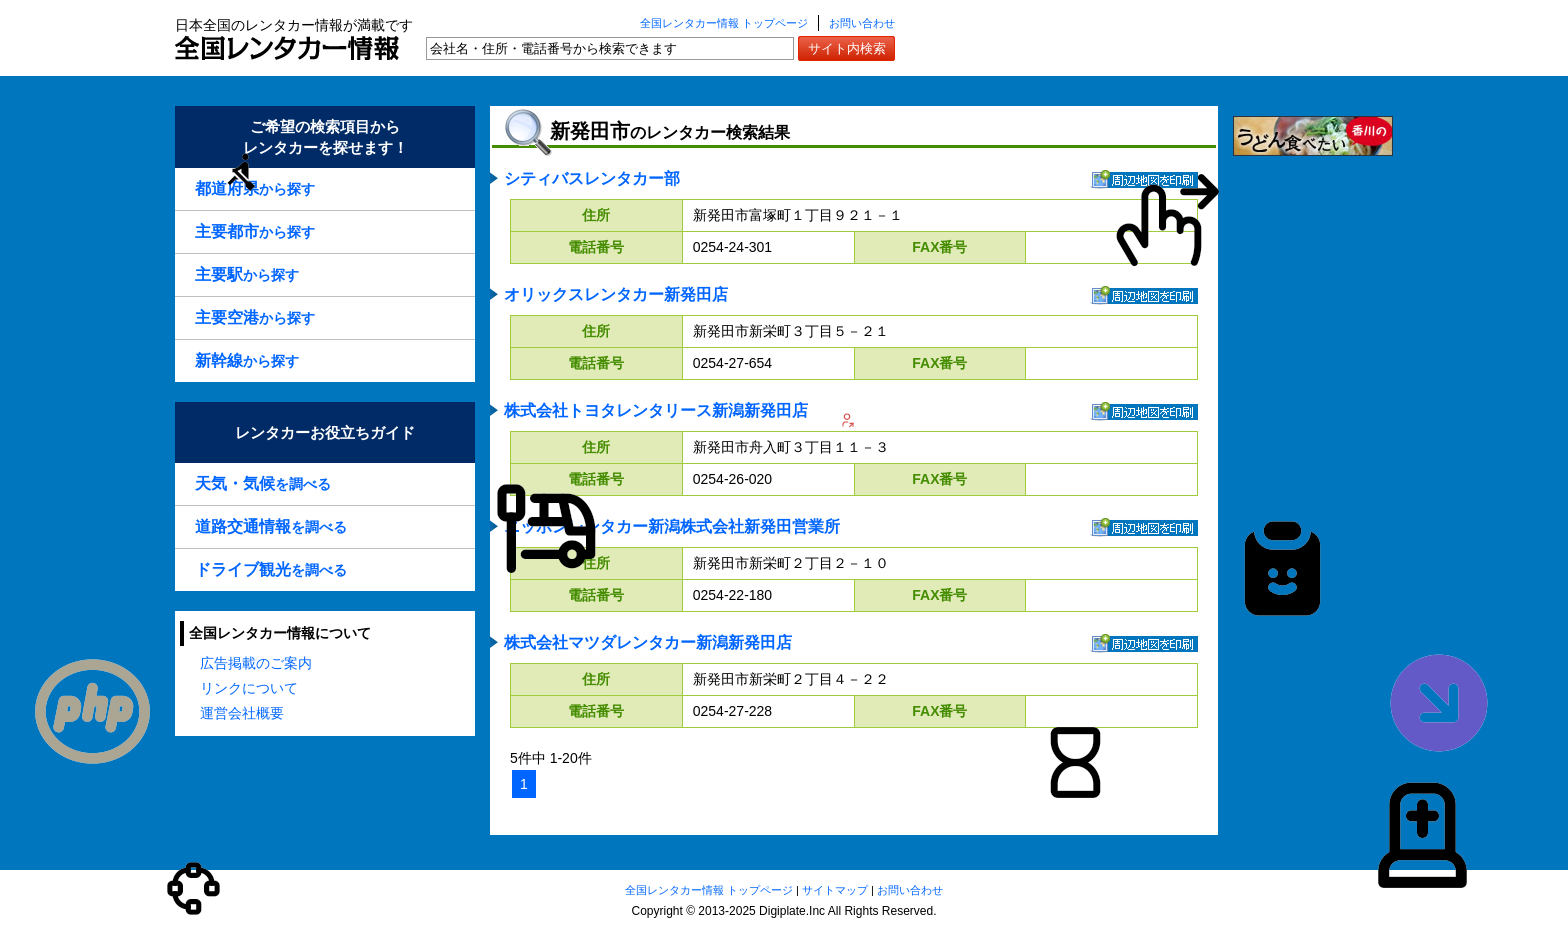 This screenshot has width=1568, height=932. Describe the element at coordinates (1439, 703) in the screenshot. I see `navigate to the next section diagonally` at that location.